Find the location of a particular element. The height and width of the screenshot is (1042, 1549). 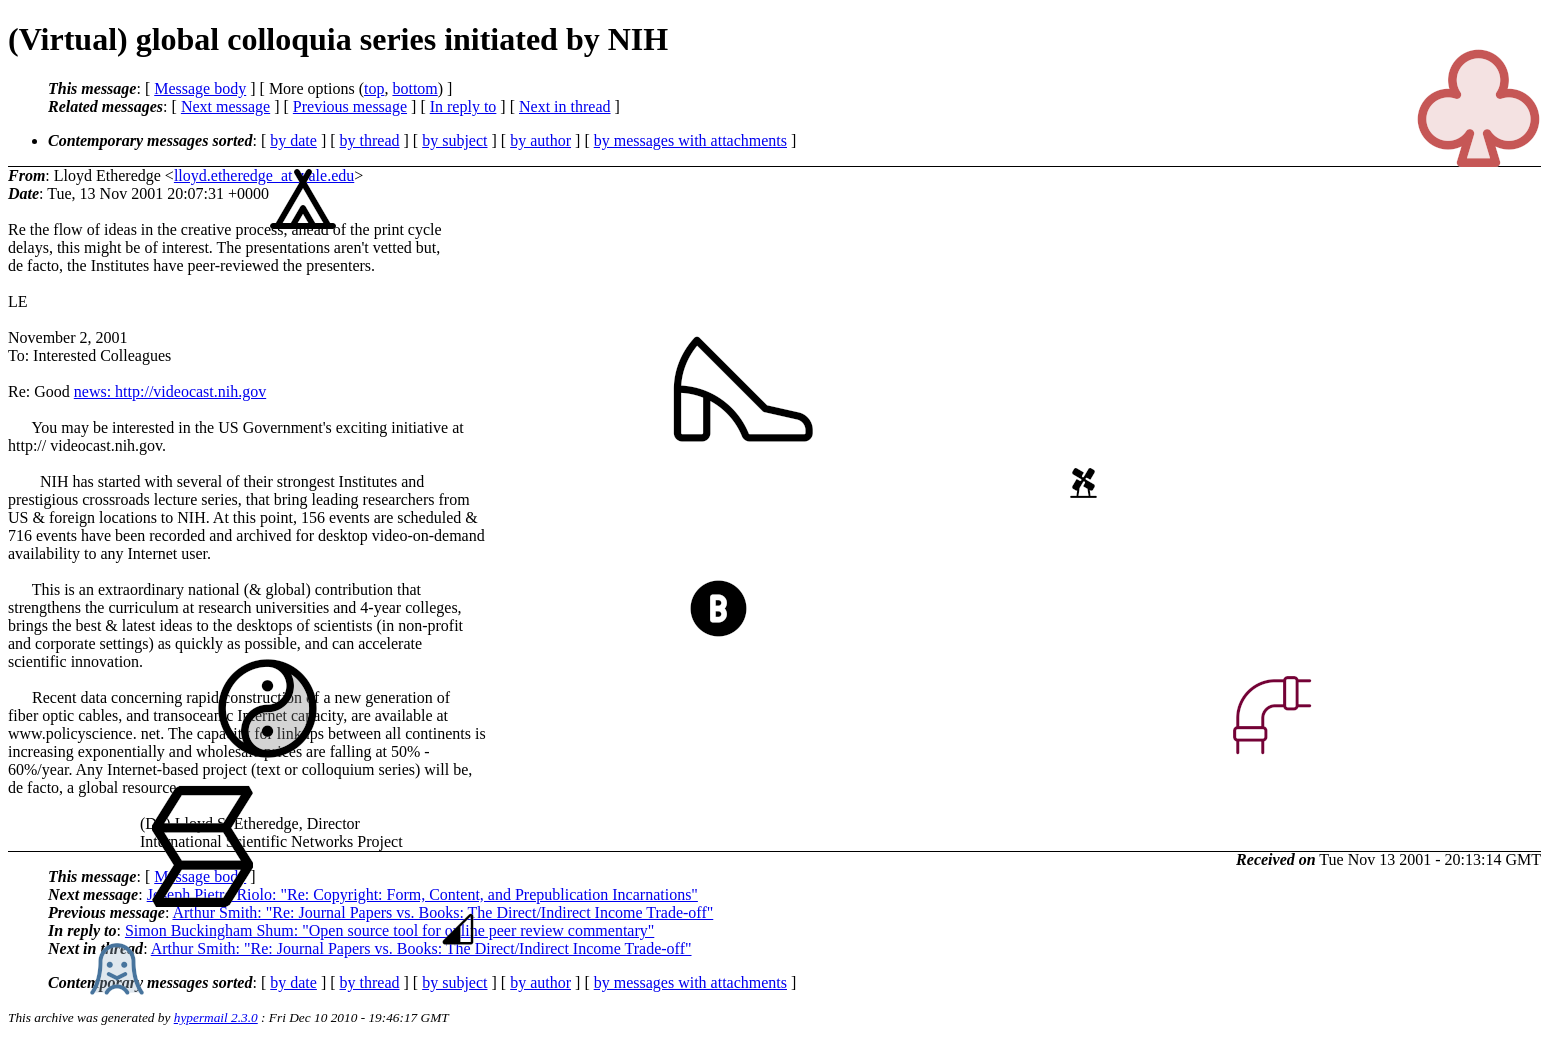

browse women's footwear category is located at coordinates (736, 394).